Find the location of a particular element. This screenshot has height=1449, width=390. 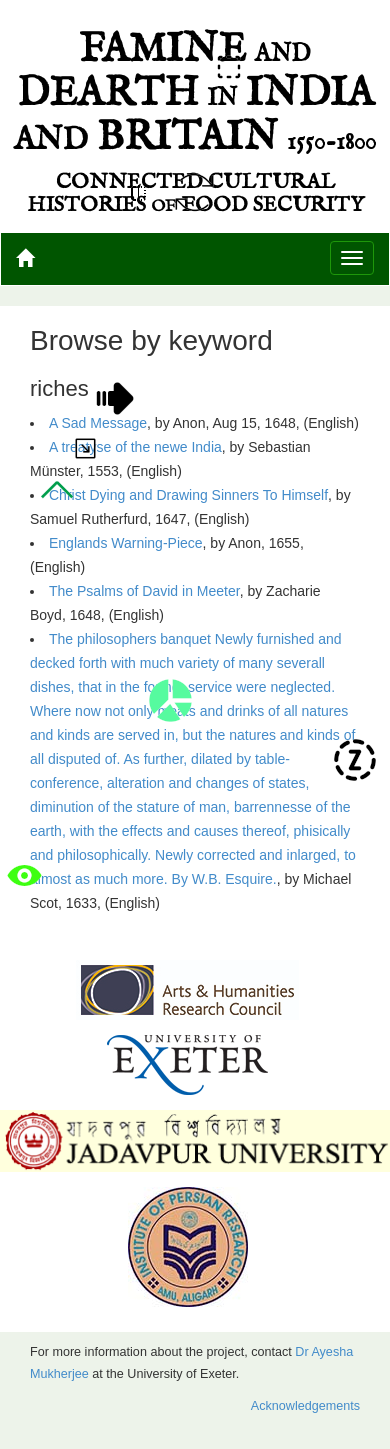

create a selection area or marquee tool is located at coordinates (229, 67).